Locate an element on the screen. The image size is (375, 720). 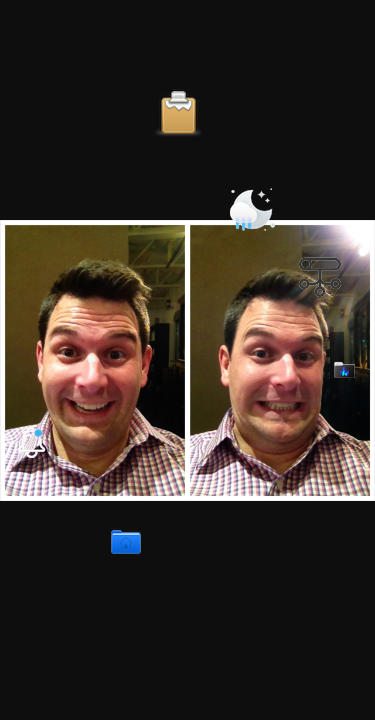
folder containing lit framework or library files is located at coordinates (344, 370).